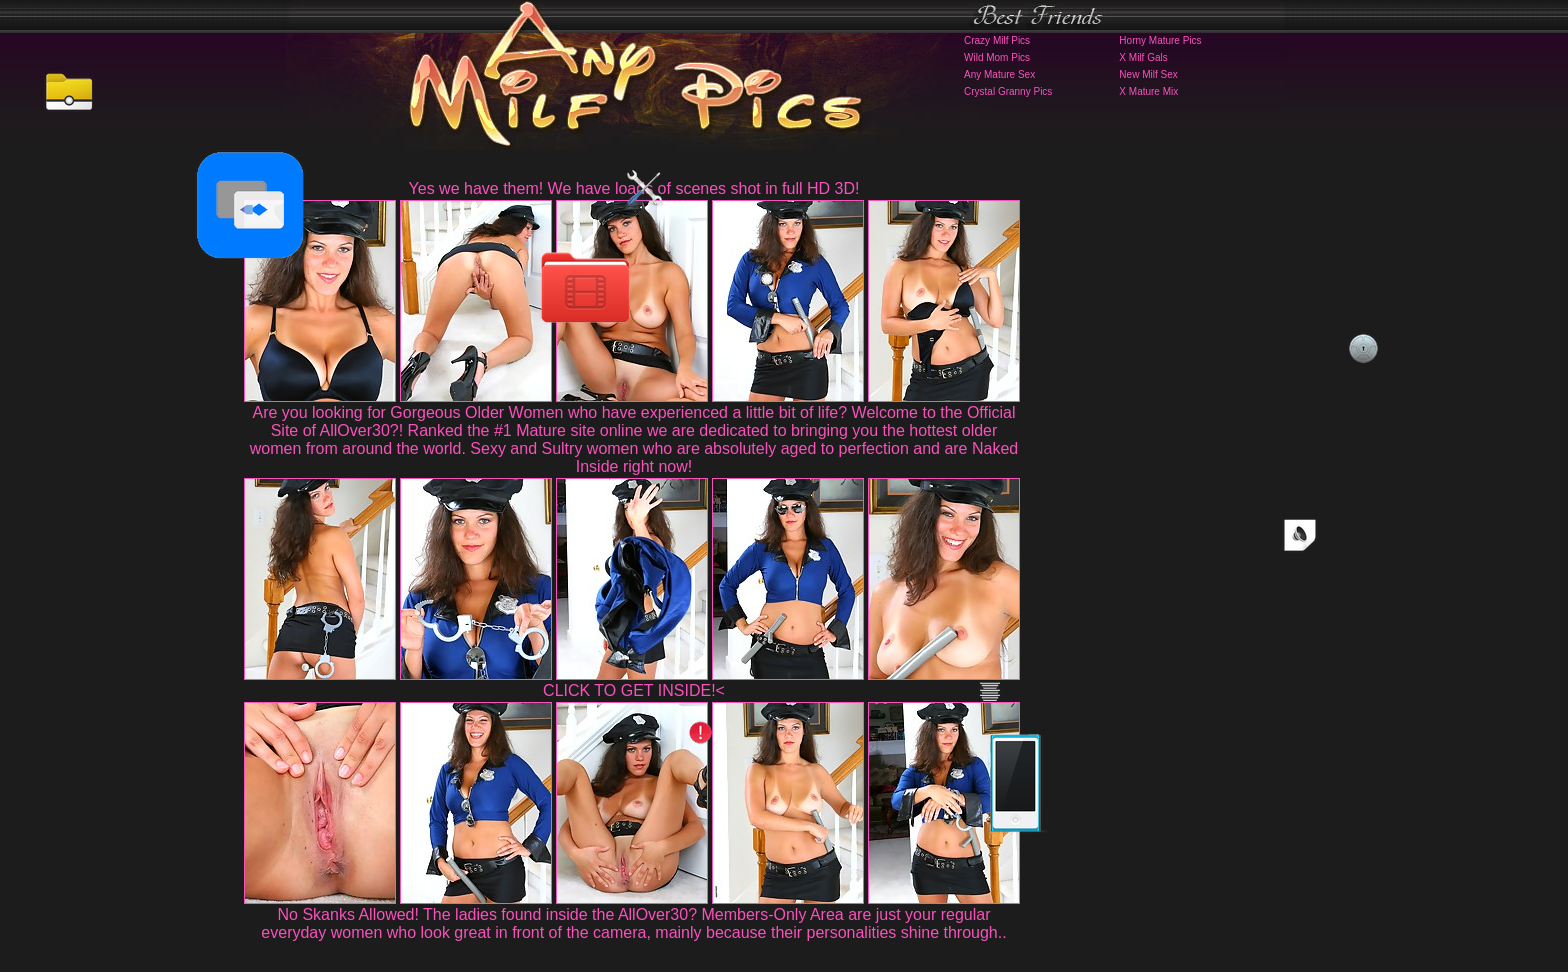 This screenshot has width=1568, height=972. Describe the element at coordinates (990, 691) in the screenshot. I see `center align text` at that location.